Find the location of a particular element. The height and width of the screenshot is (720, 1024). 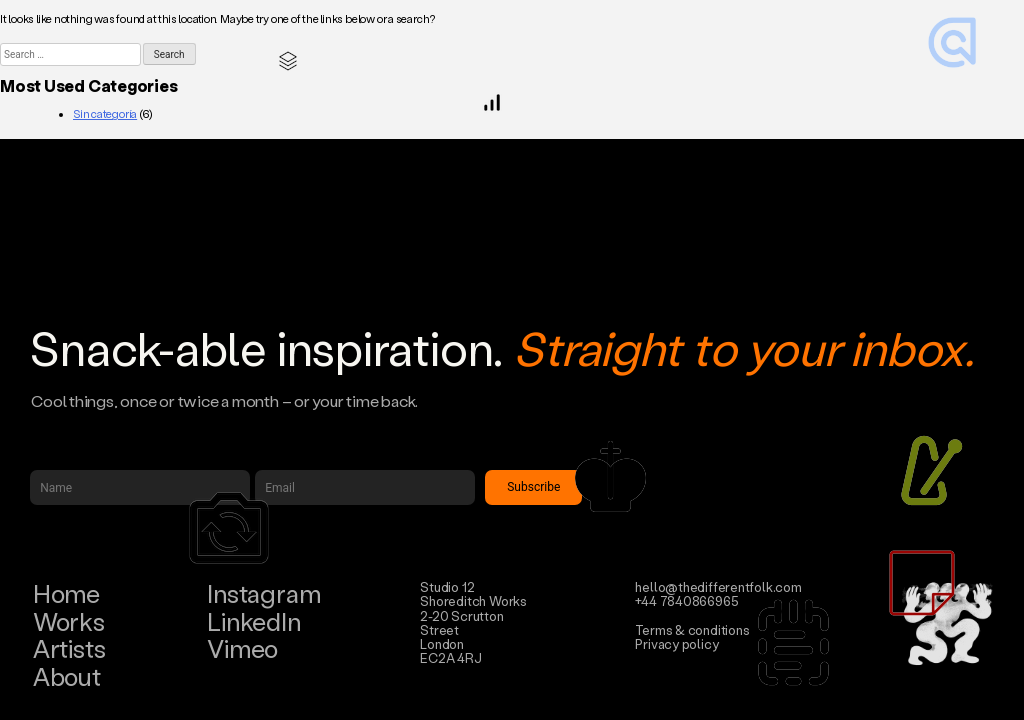

view layers or stacked items is located at coordinates (288, 61).